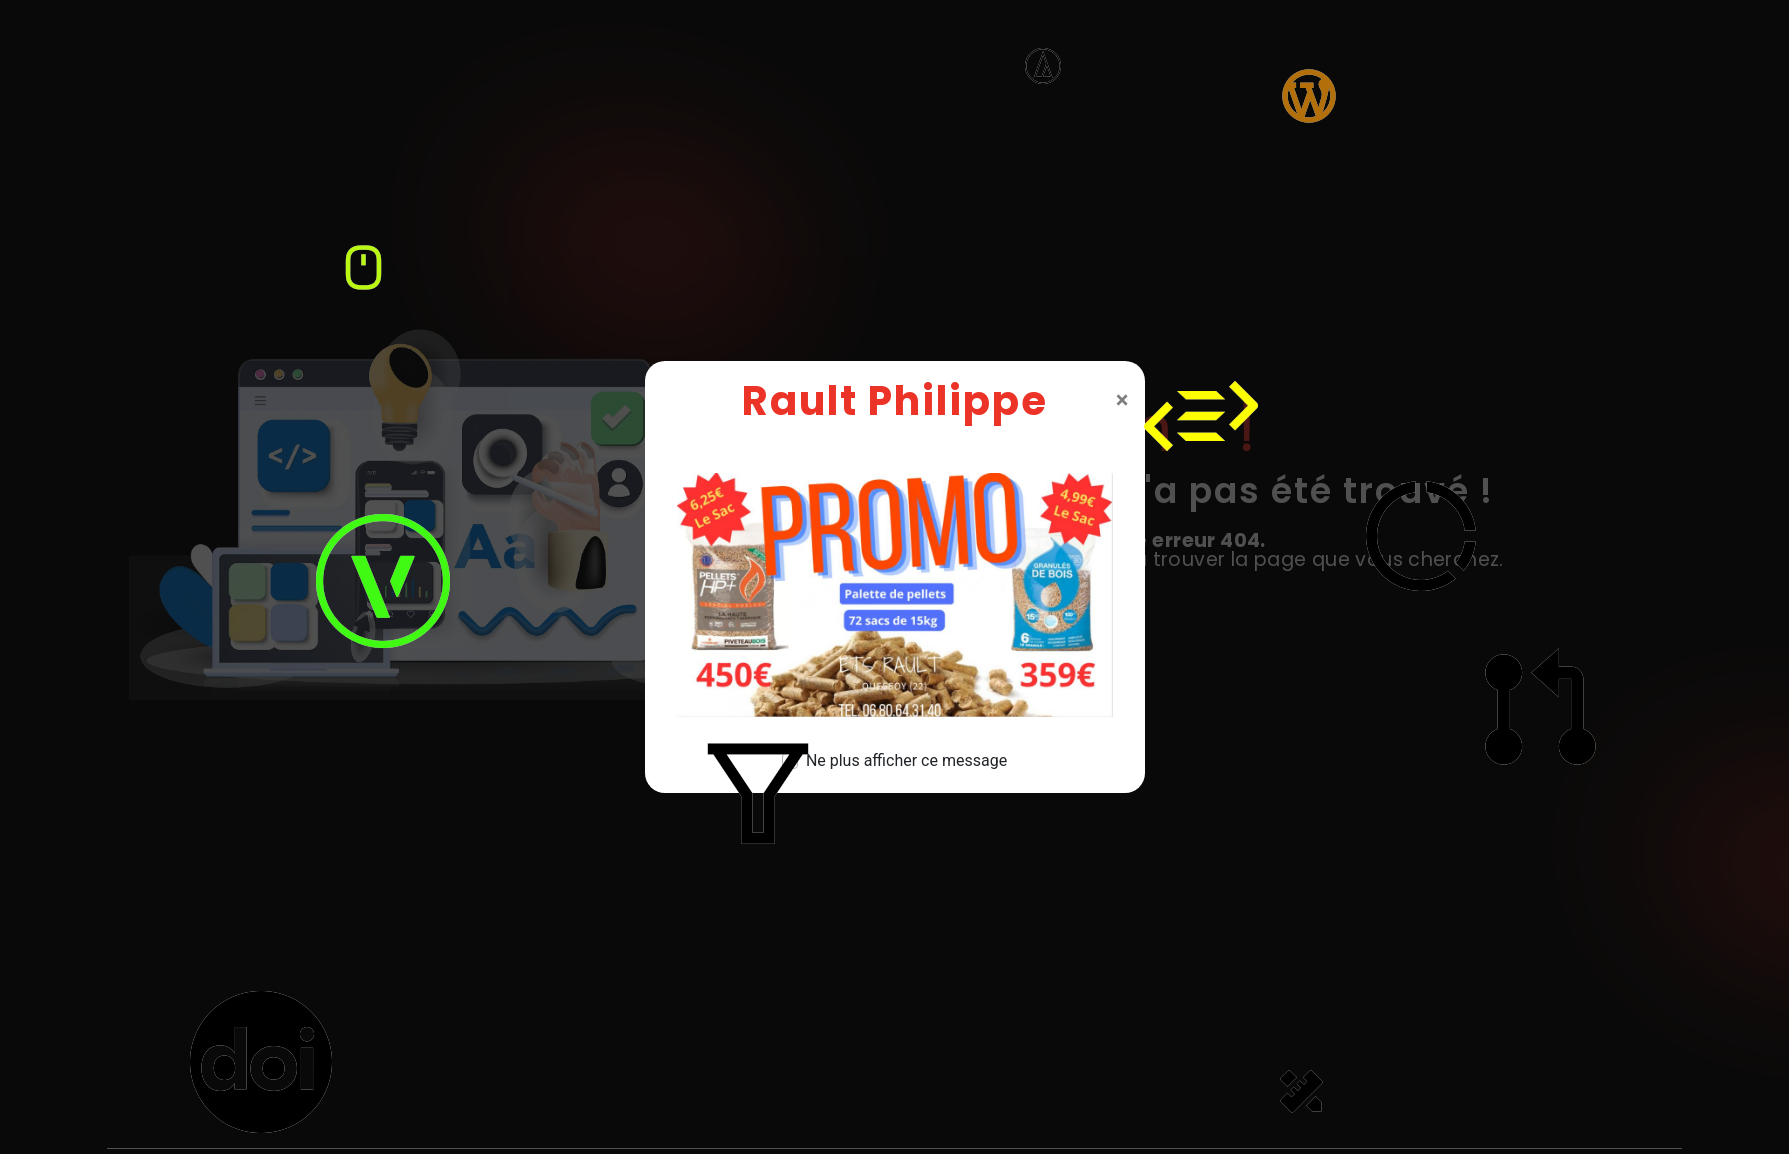  What do you see at coordinates (1421, 536) in the screenshot?
I see `view data breakdown by category` at bounding box center [1421, 536].